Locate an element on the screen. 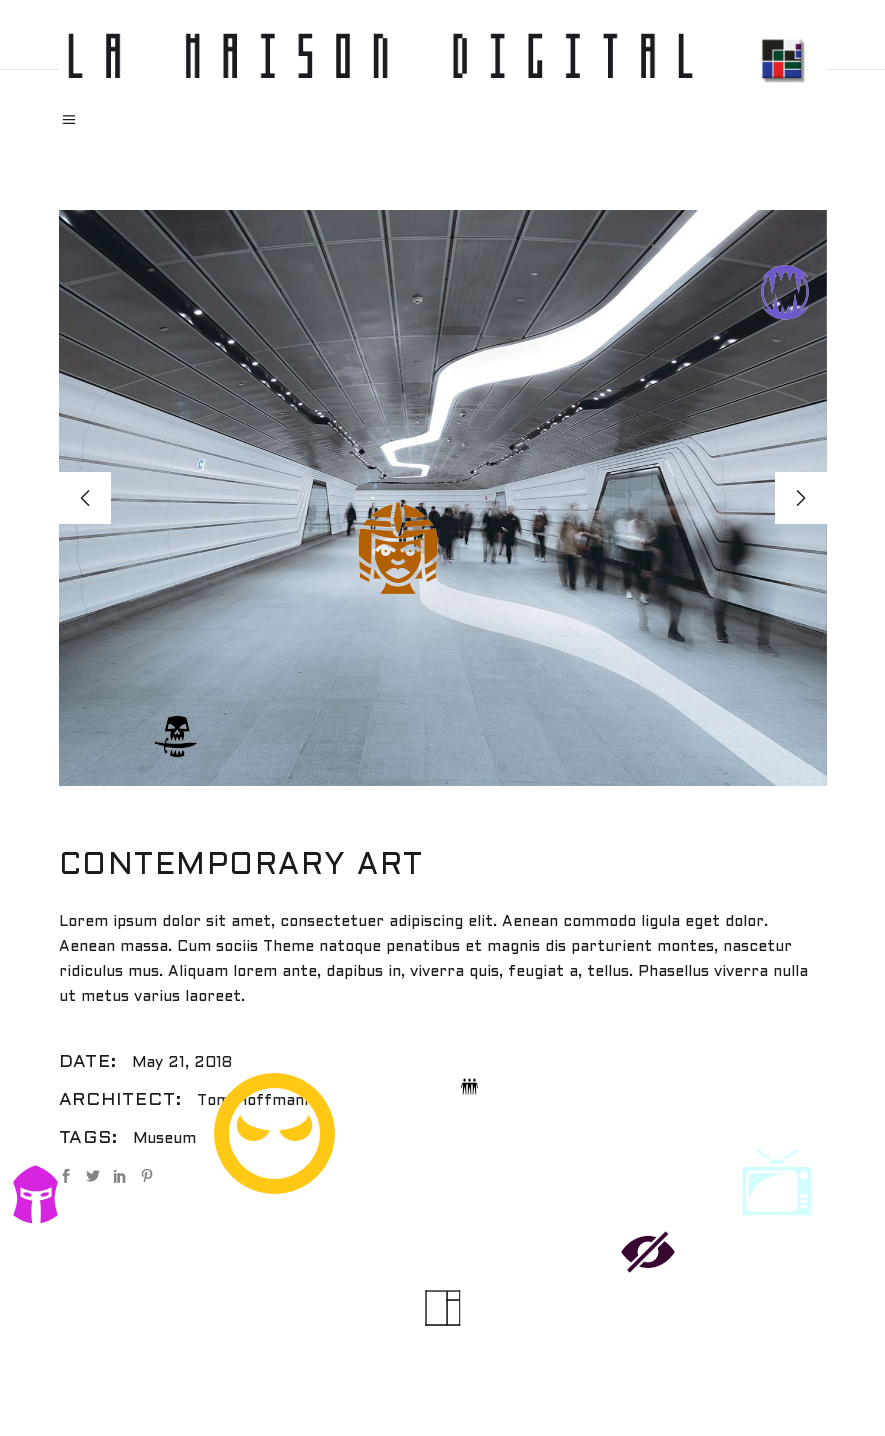  indicates vampire or monster character class is located at coordinates (784, 292).